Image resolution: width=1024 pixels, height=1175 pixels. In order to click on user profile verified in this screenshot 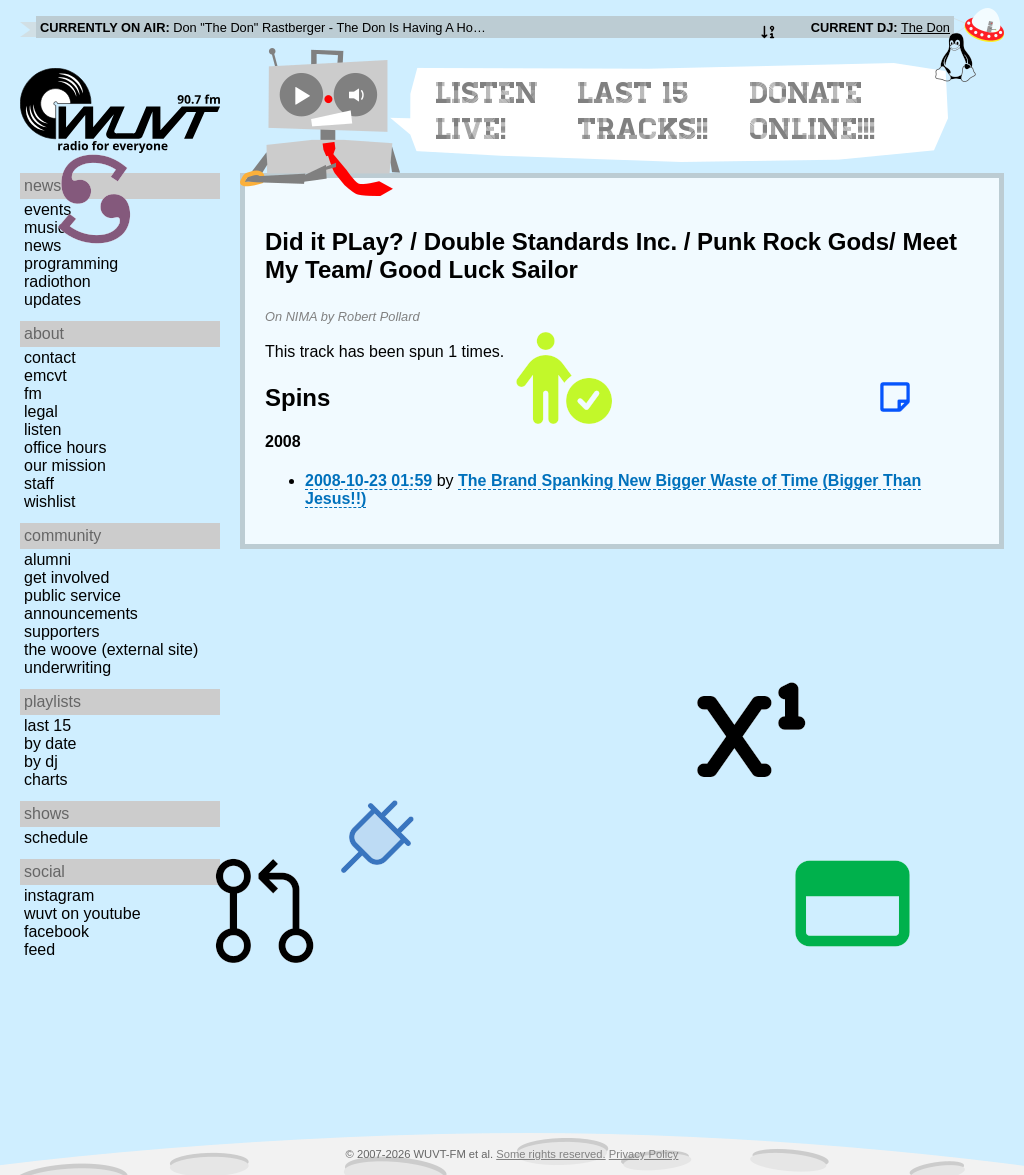, I will do `click(561, 378)`.